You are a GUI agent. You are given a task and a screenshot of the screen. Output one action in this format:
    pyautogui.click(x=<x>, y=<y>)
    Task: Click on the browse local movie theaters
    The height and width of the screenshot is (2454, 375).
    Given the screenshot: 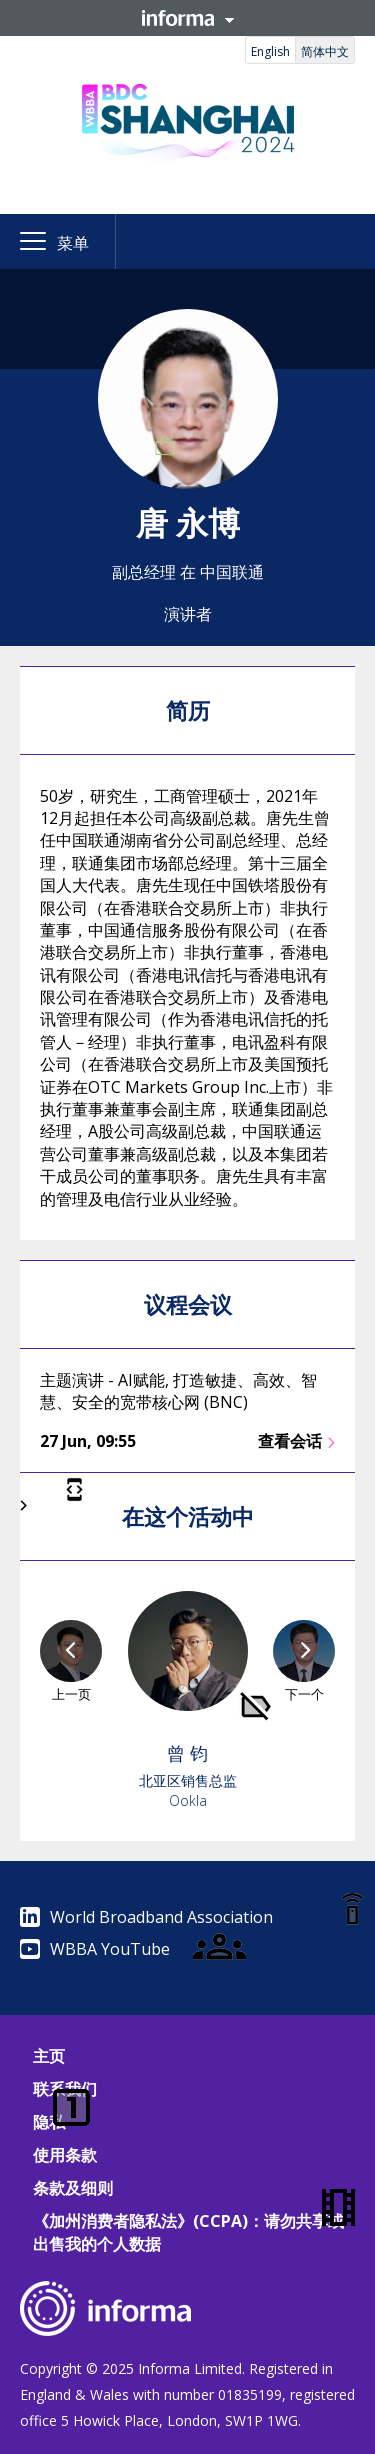 What is the action you would take?
    pyautogui.click(x=338, y=2207)
    